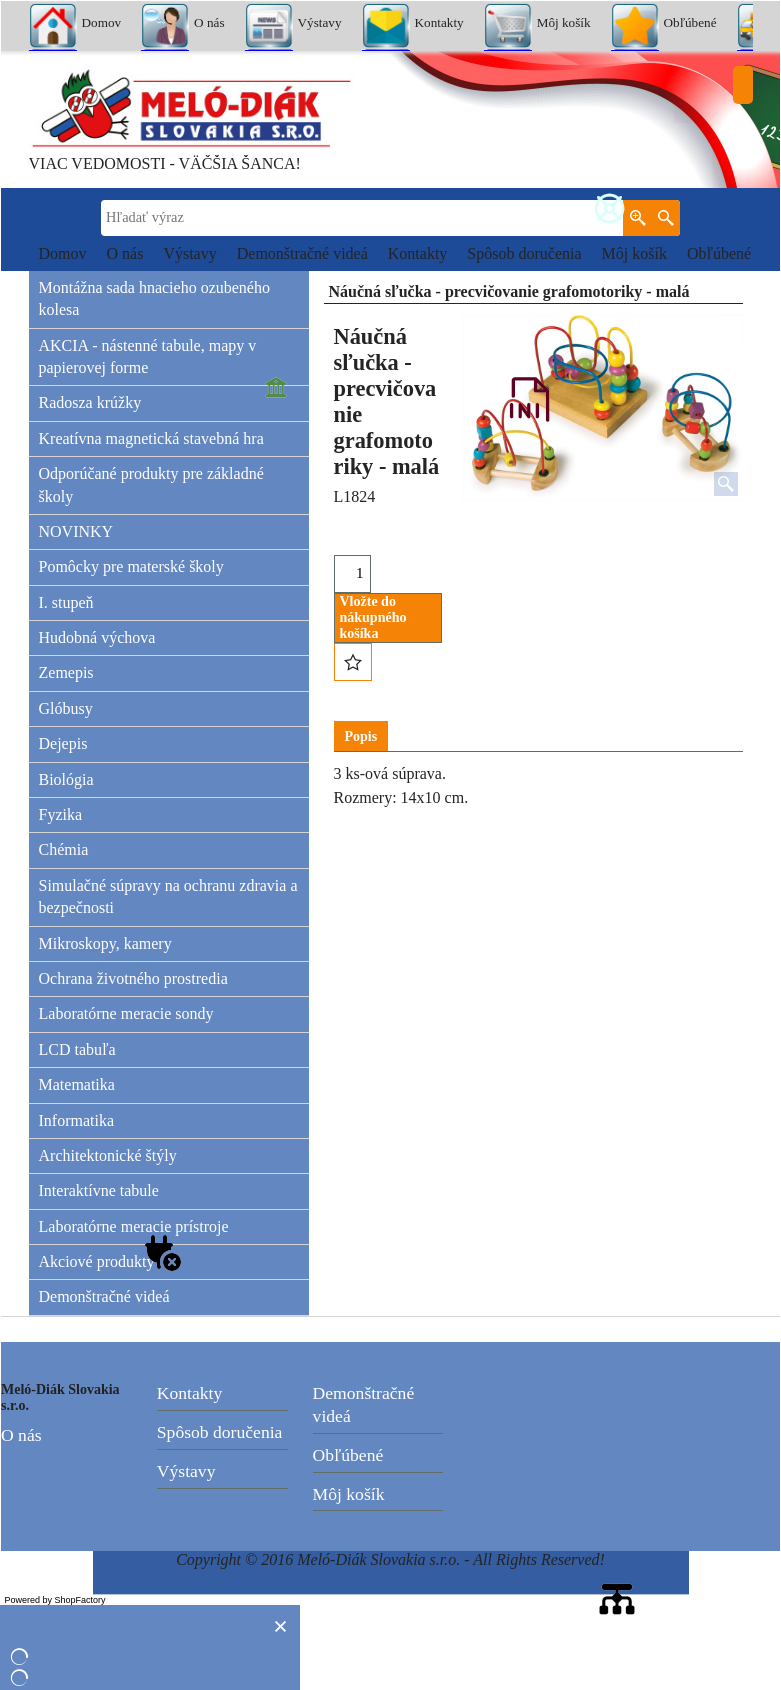  What do you see at coordinates (530, 399) in the screenshot?
I see `view or open an INI configuration file` at bounding box center [530, 399].